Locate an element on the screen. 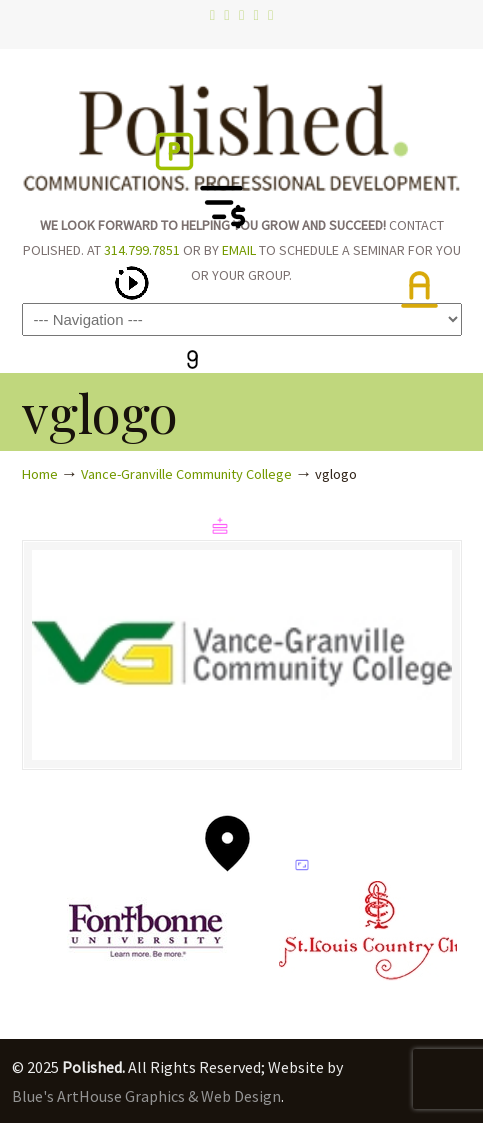 The width and height of the screenshot is (483, 1123). view location on map is located at coordinates (227, 843).